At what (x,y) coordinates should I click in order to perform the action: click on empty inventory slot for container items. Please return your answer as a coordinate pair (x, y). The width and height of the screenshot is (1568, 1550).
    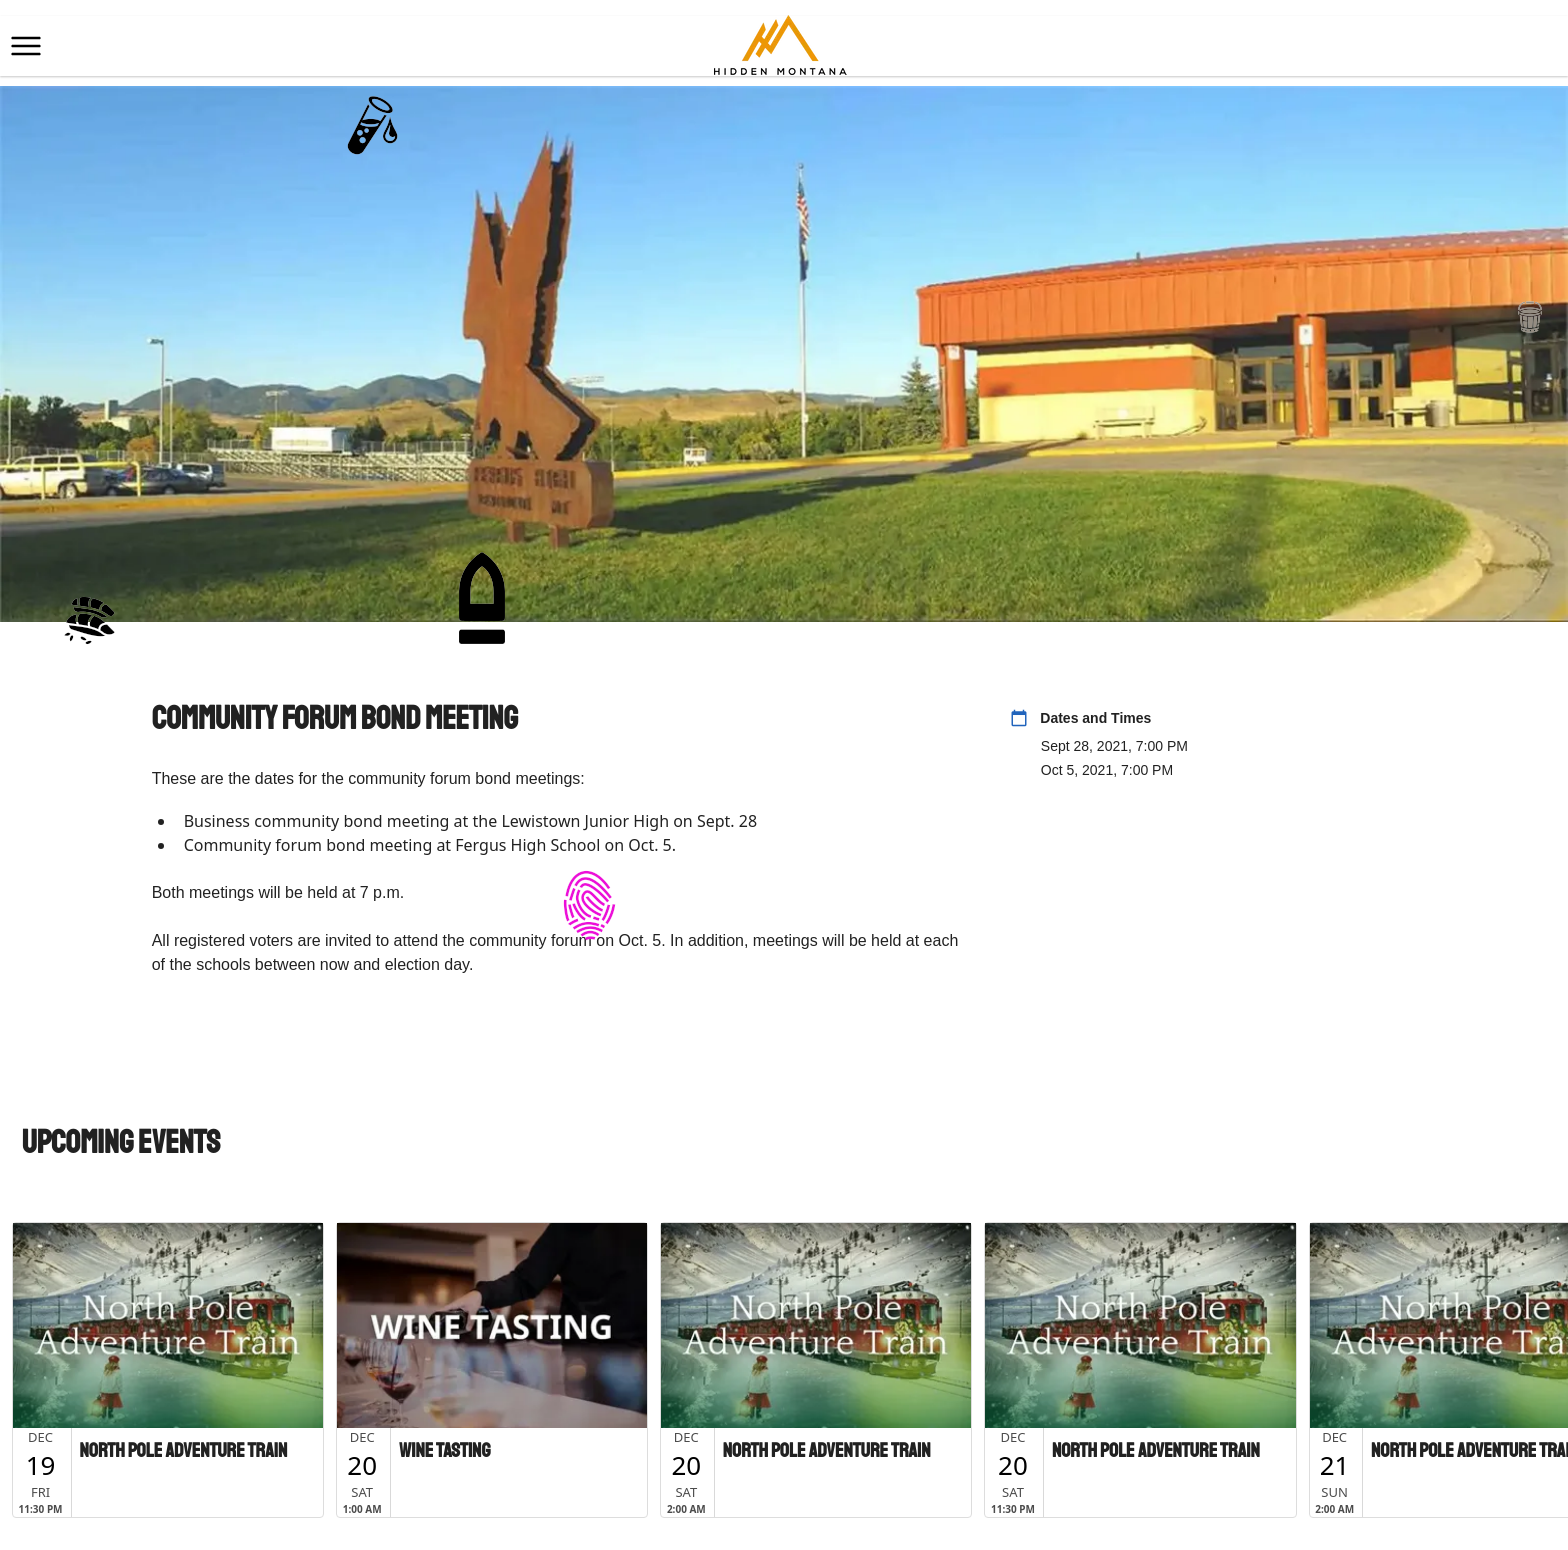
    Looking at the image, I should click on (1530, 316).